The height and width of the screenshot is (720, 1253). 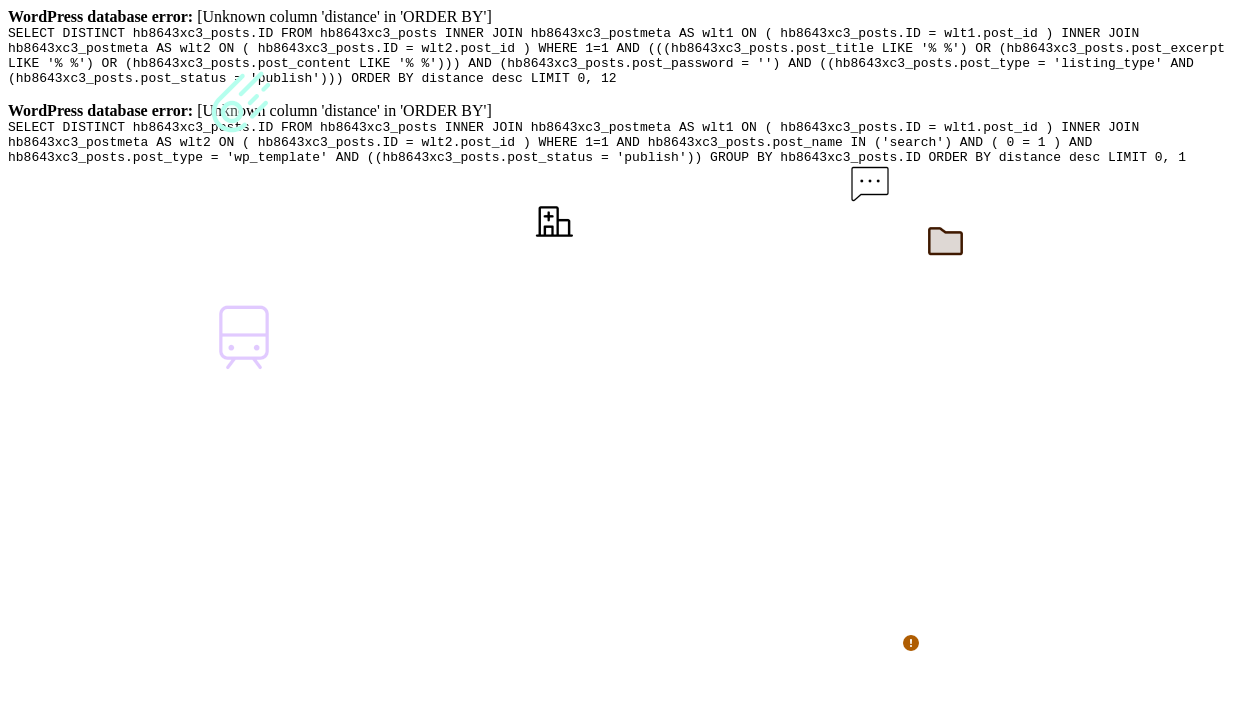 I want to click on open chat or messaging, so click(x=870, y=181).